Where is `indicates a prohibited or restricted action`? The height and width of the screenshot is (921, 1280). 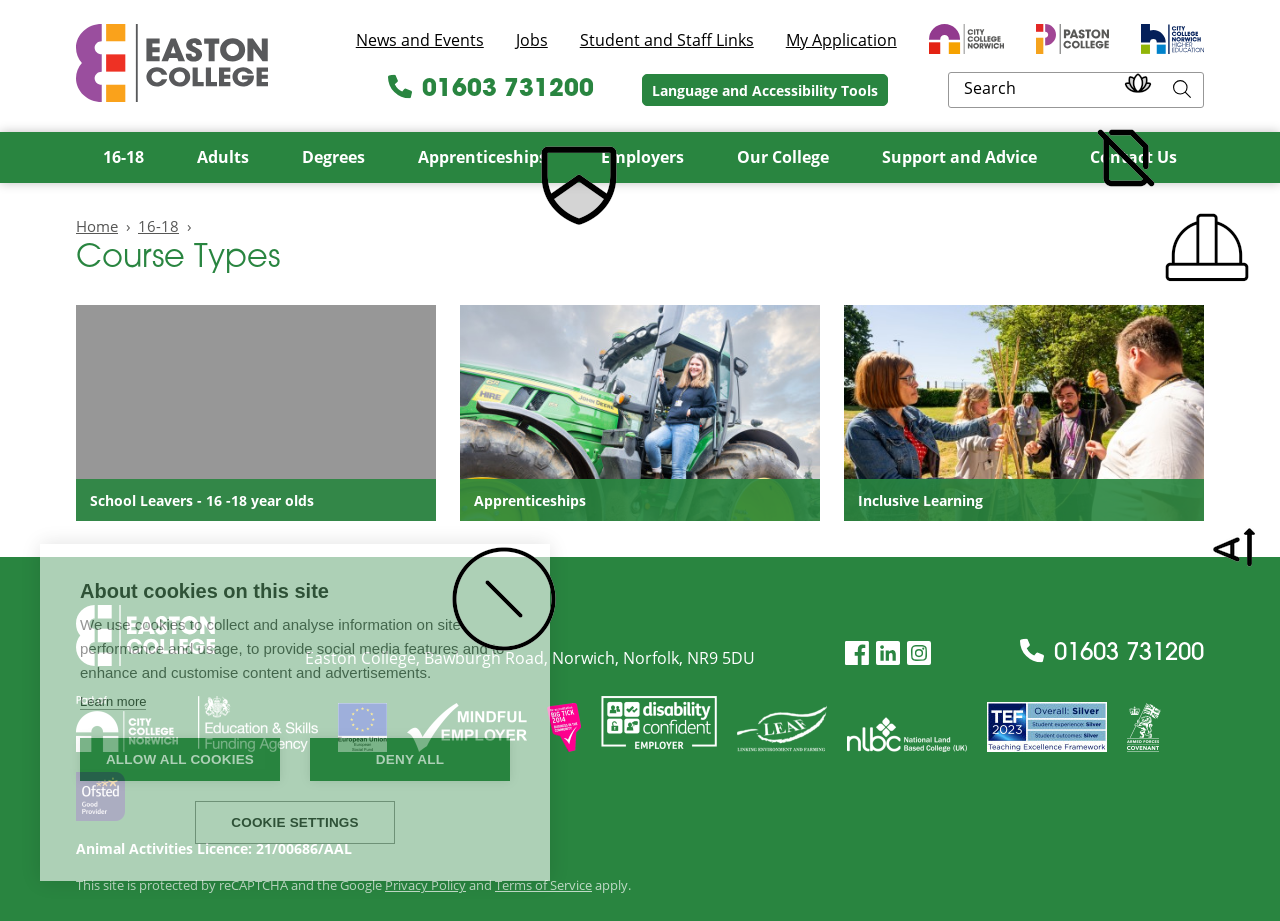 indicates a prohibited or restricted action is located at coordinates (504, 599).